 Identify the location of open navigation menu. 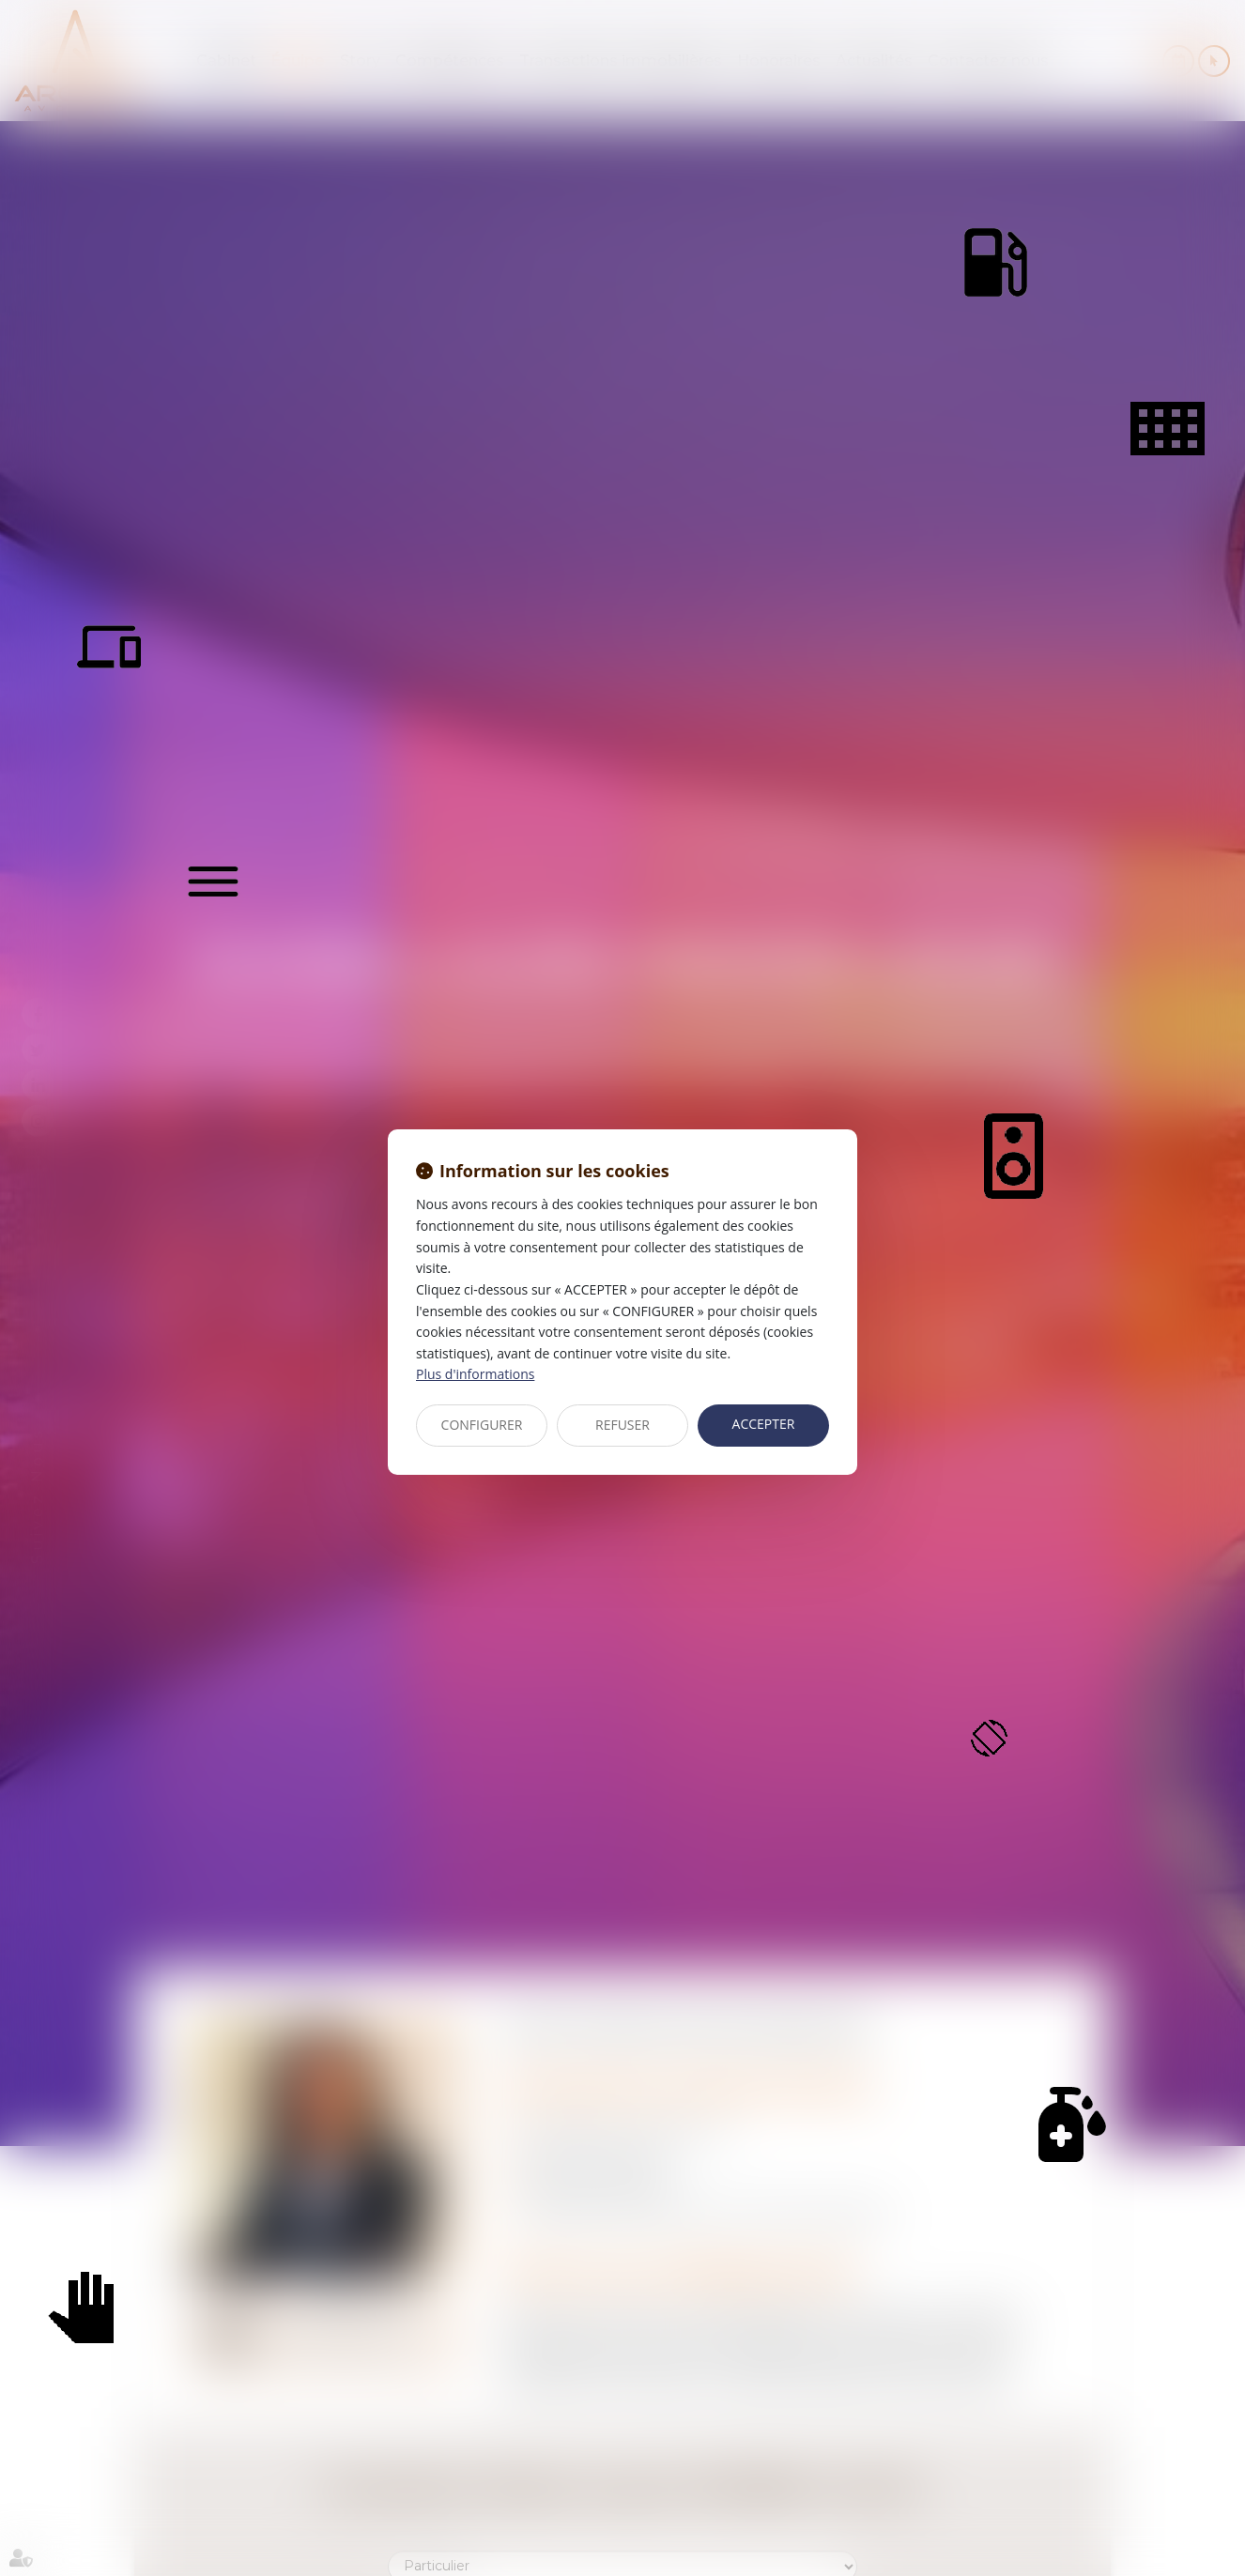
(213, 882).